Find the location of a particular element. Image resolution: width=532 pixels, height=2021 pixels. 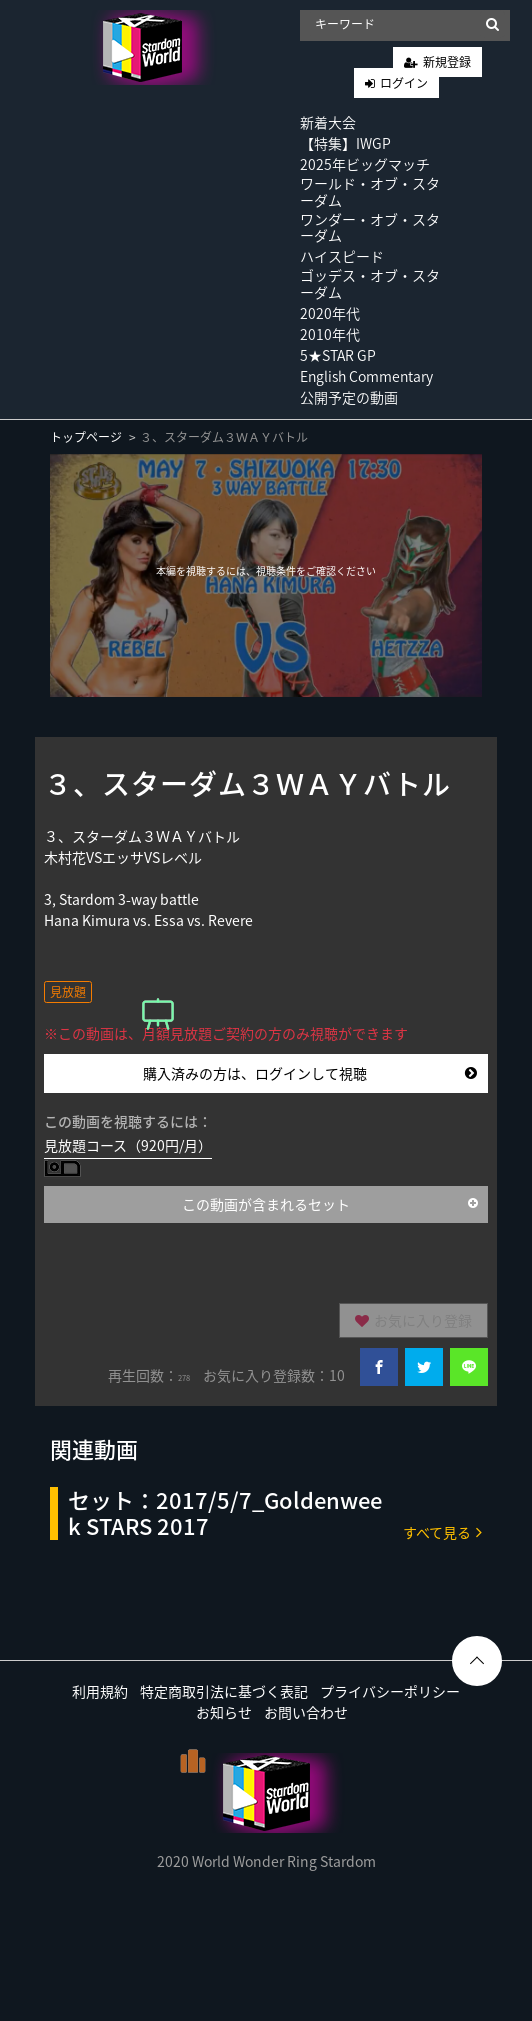

view leaderboard or rankings is located at coordinates (193, 1761).